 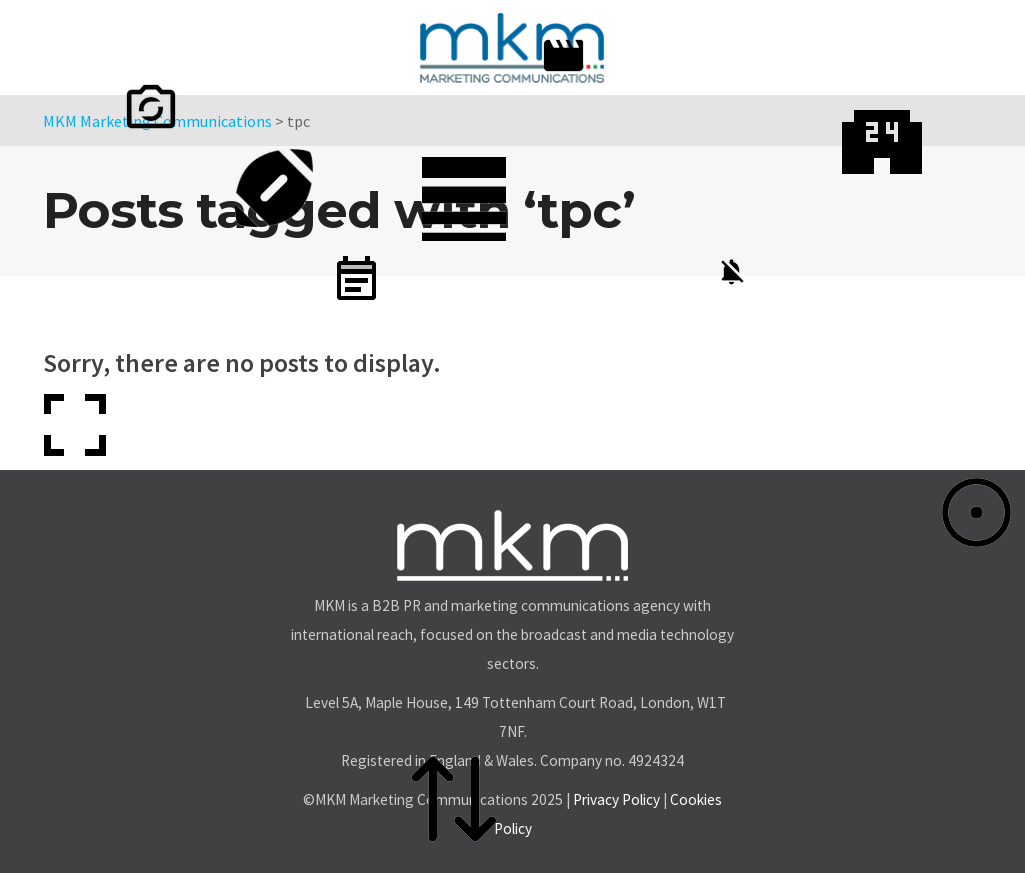 I want to click on access video or movie content, so click(x=563, y=55).